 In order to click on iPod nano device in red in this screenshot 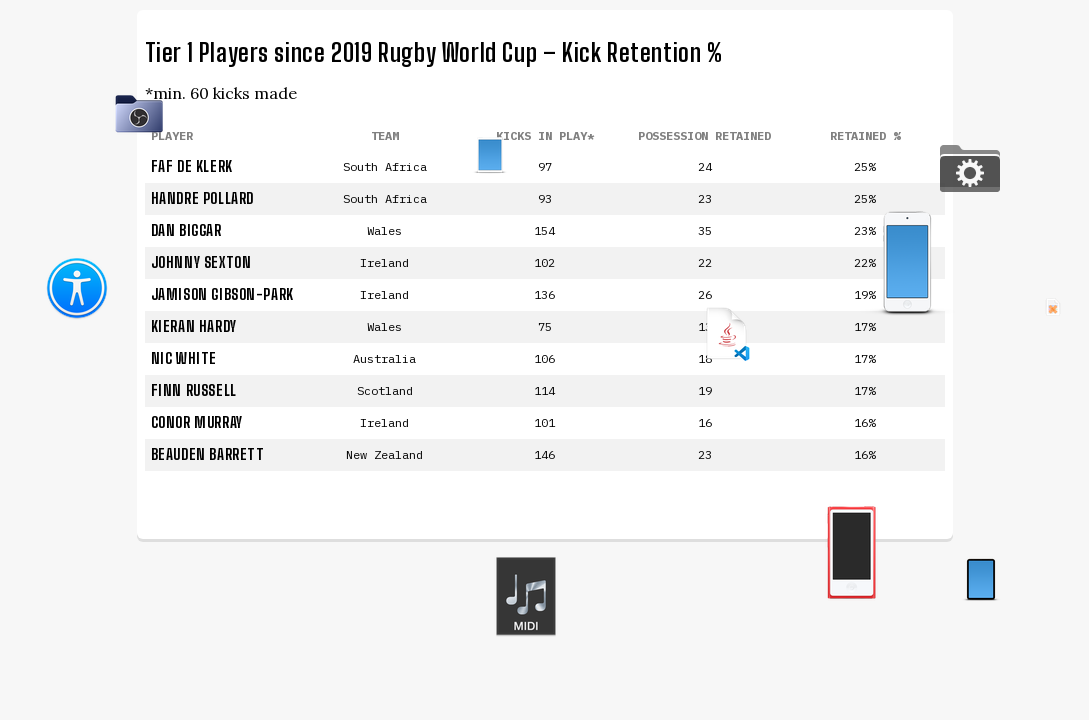, I will do `click(851, 552)`.